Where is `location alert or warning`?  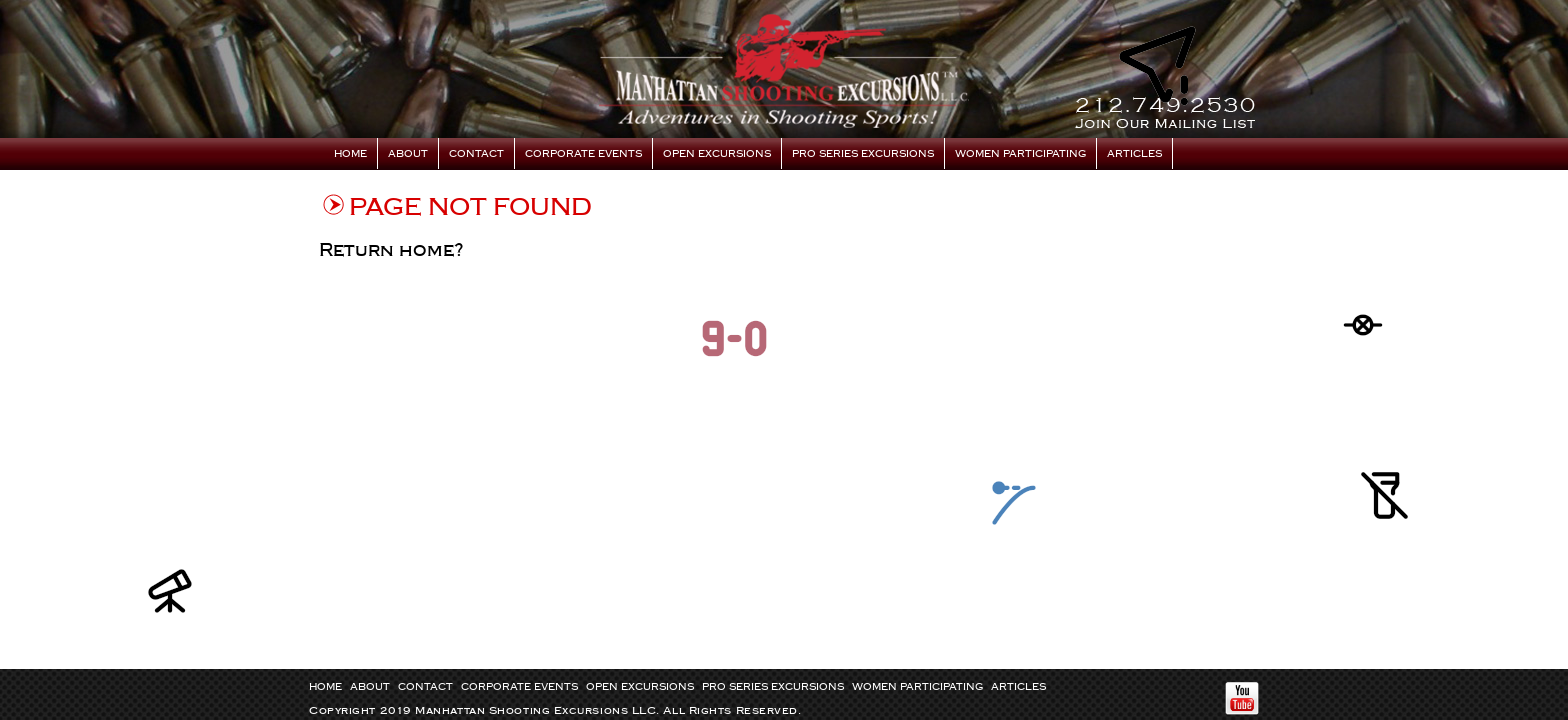 location alert or warning is located at coordinates (1158, 64).